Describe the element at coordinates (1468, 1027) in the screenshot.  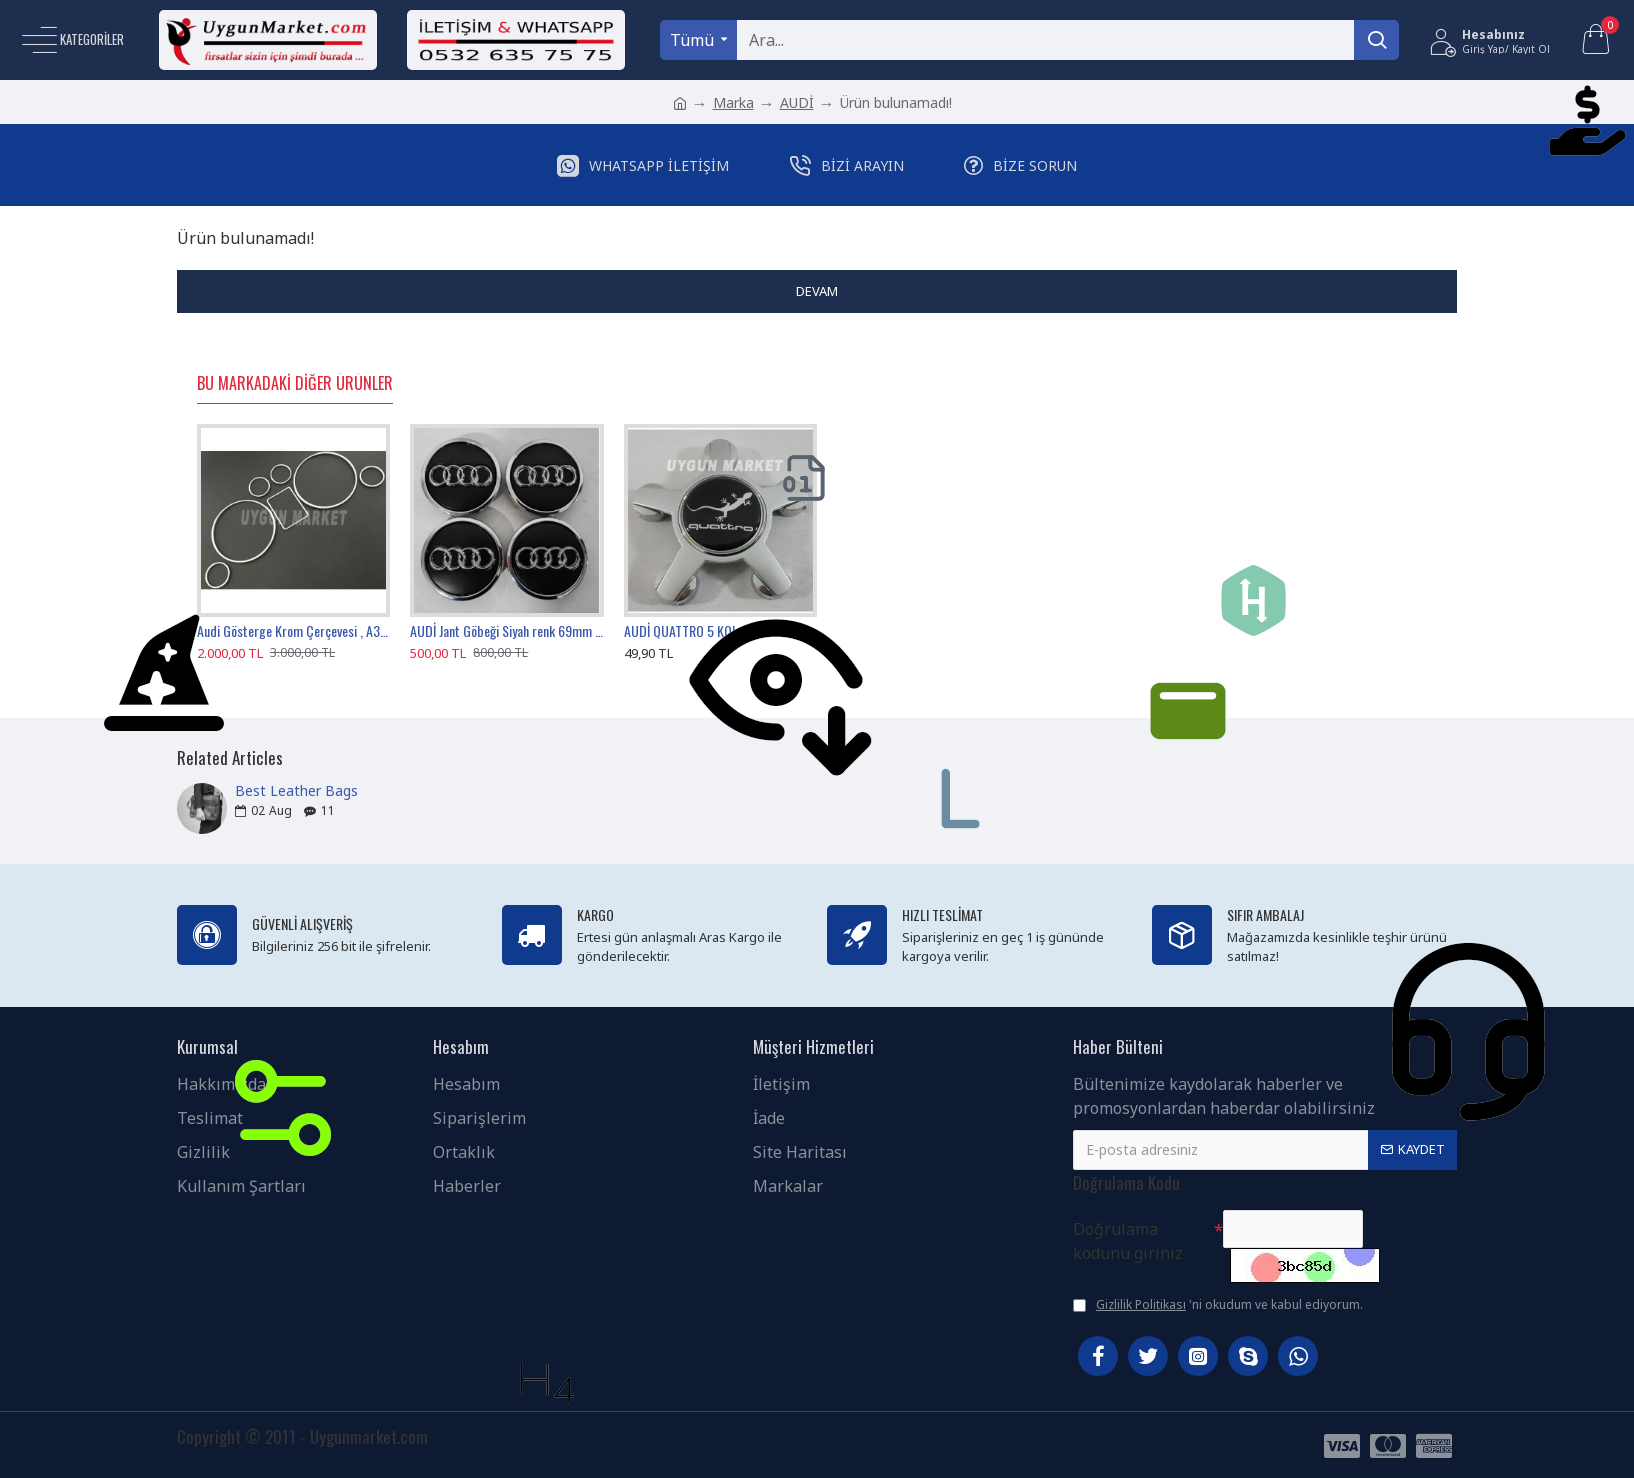
I see `contact customer support` at that location.